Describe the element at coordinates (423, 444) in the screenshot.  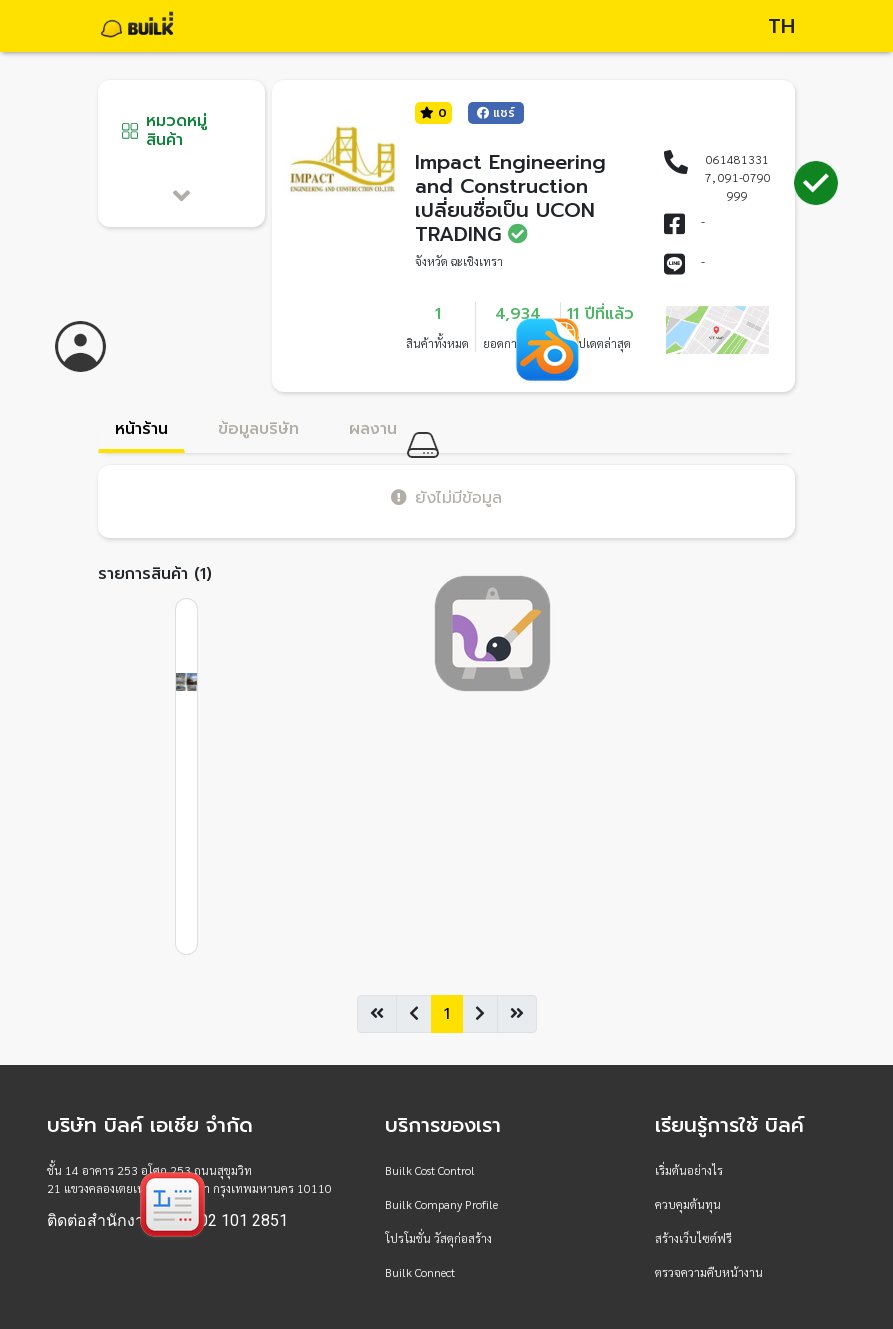
I see `access hard drive or storage device` at that location.